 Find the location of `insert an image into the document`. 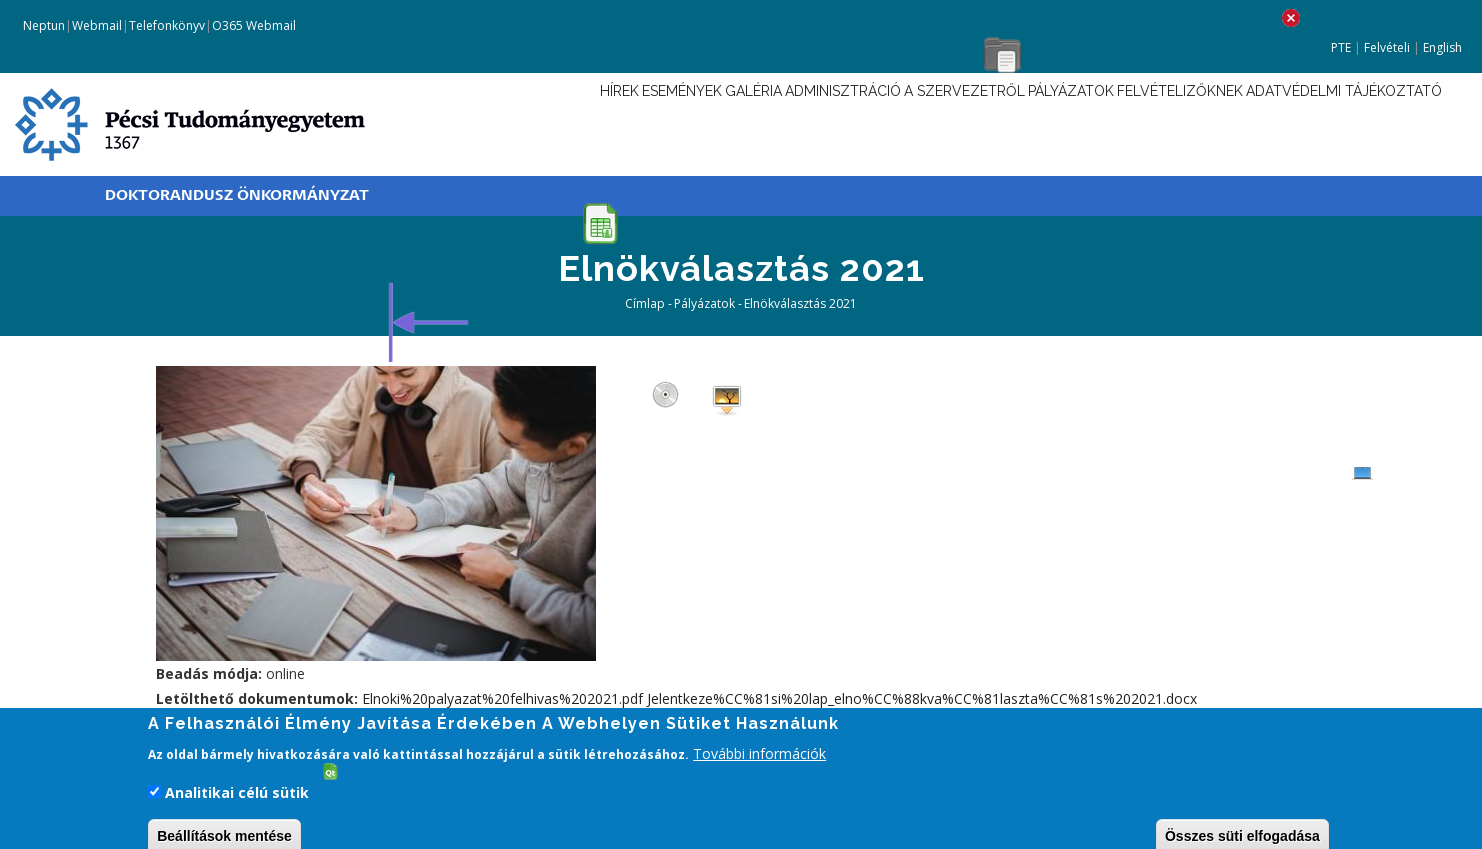

insert an image into the document is located at coordinates (727, 400).